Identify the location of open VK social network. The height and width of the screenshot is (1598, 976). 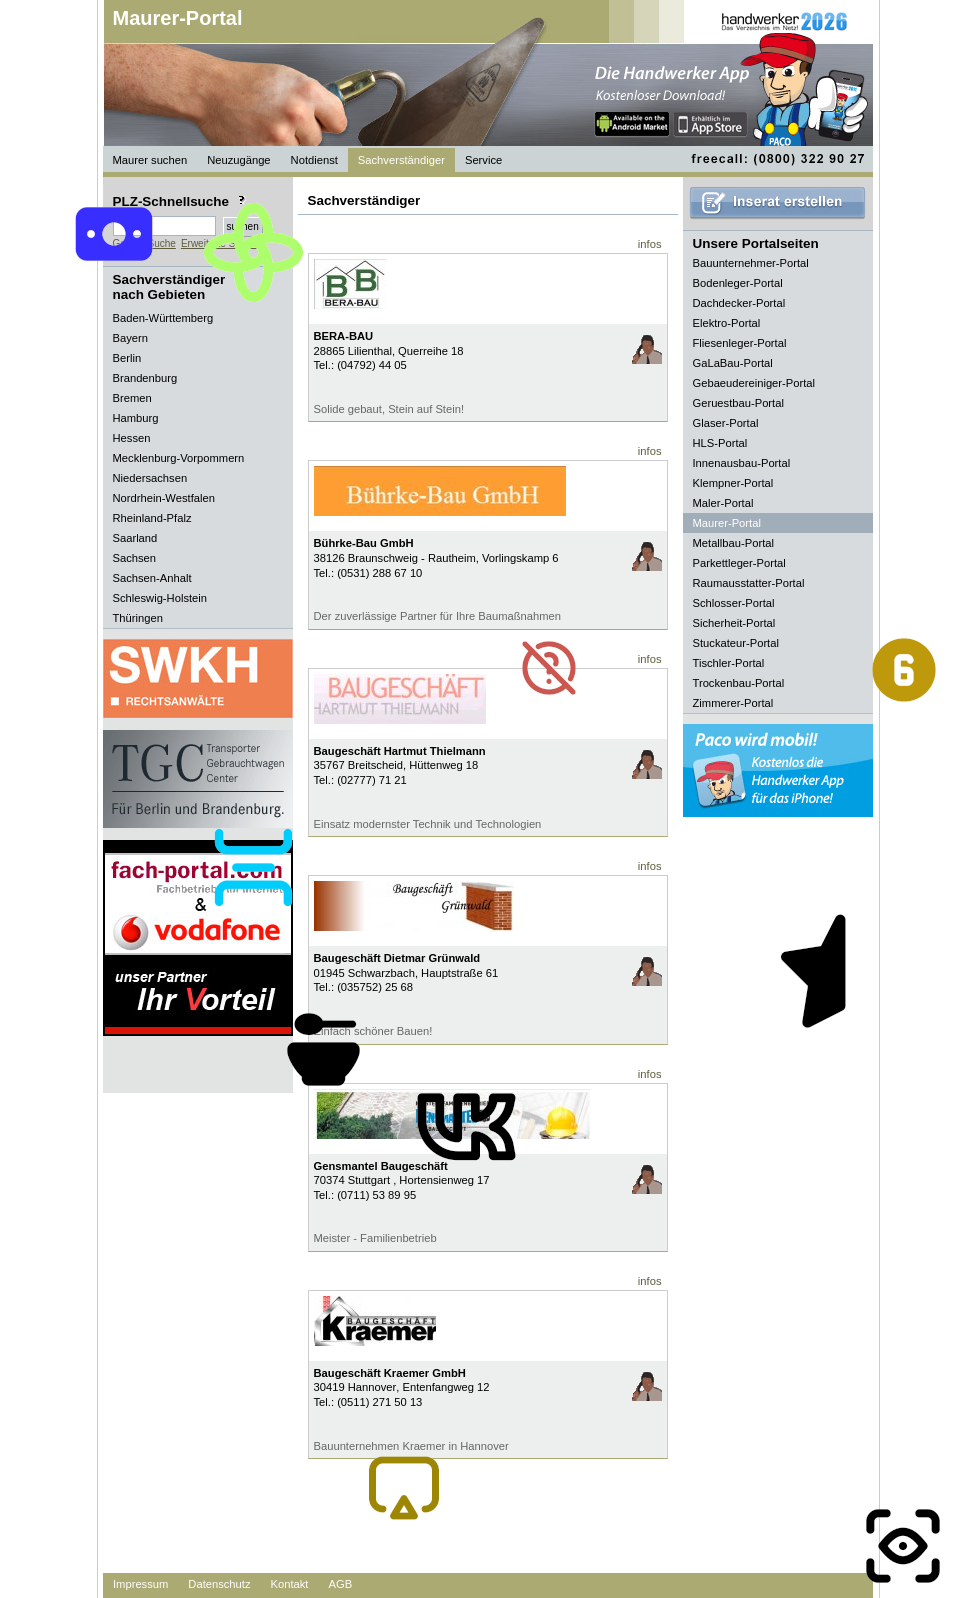
(466, 1124).